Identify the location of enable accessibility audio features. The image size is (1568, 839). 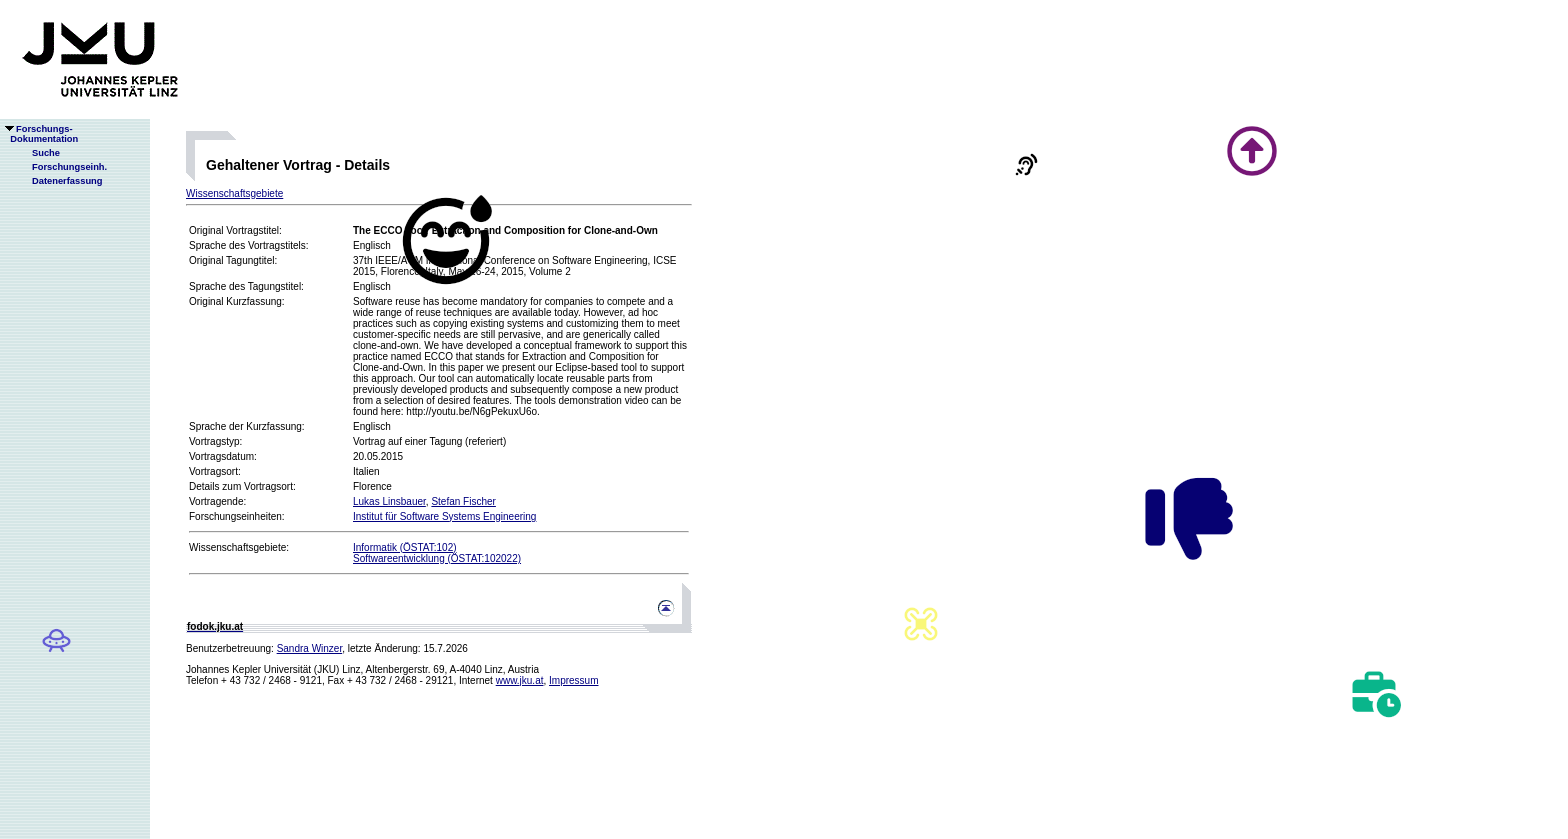
(1026, 164).